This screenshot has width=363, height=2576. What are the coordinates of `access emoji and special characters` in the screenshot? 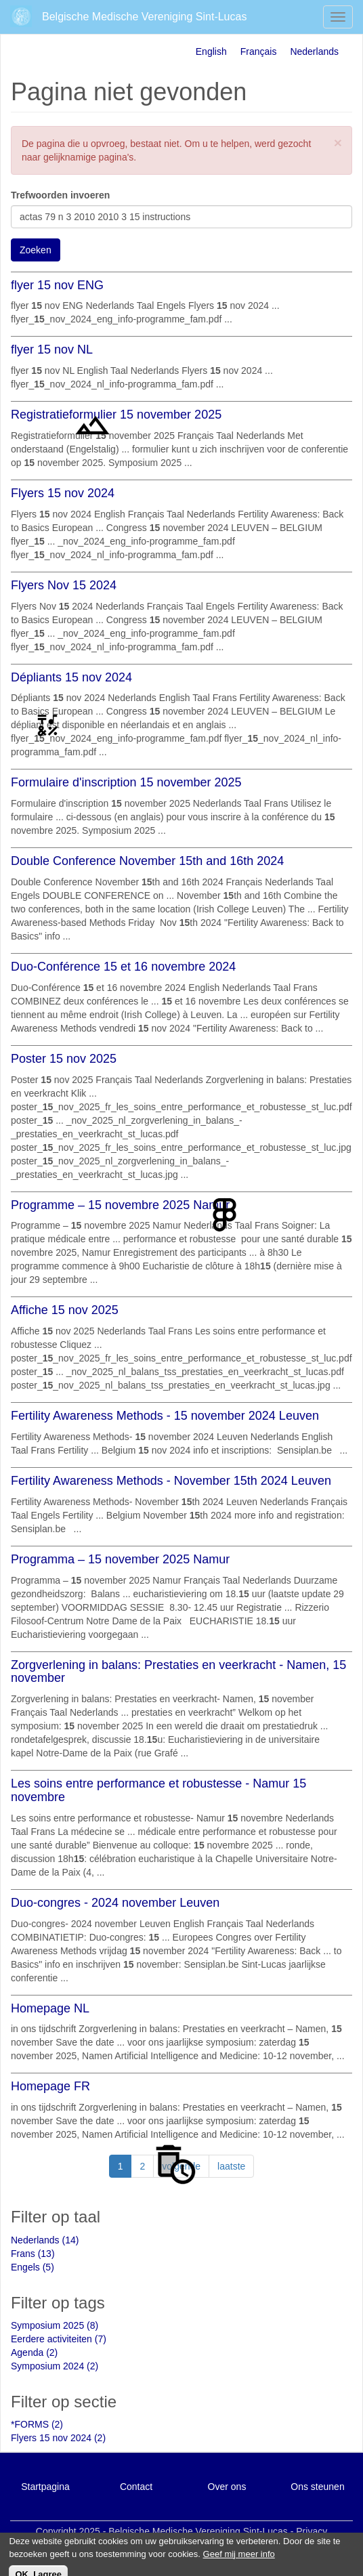 It's located at (47, 725).